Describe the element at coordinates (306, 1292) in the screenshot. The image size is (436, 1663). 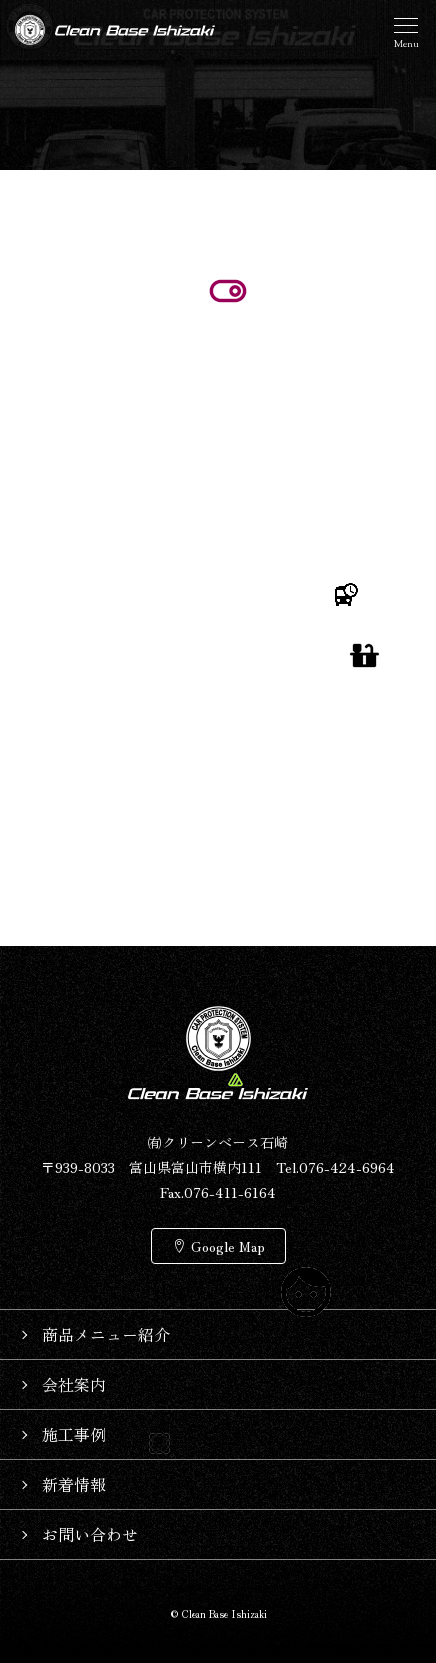
I see `access your profile or account settings` at that location.